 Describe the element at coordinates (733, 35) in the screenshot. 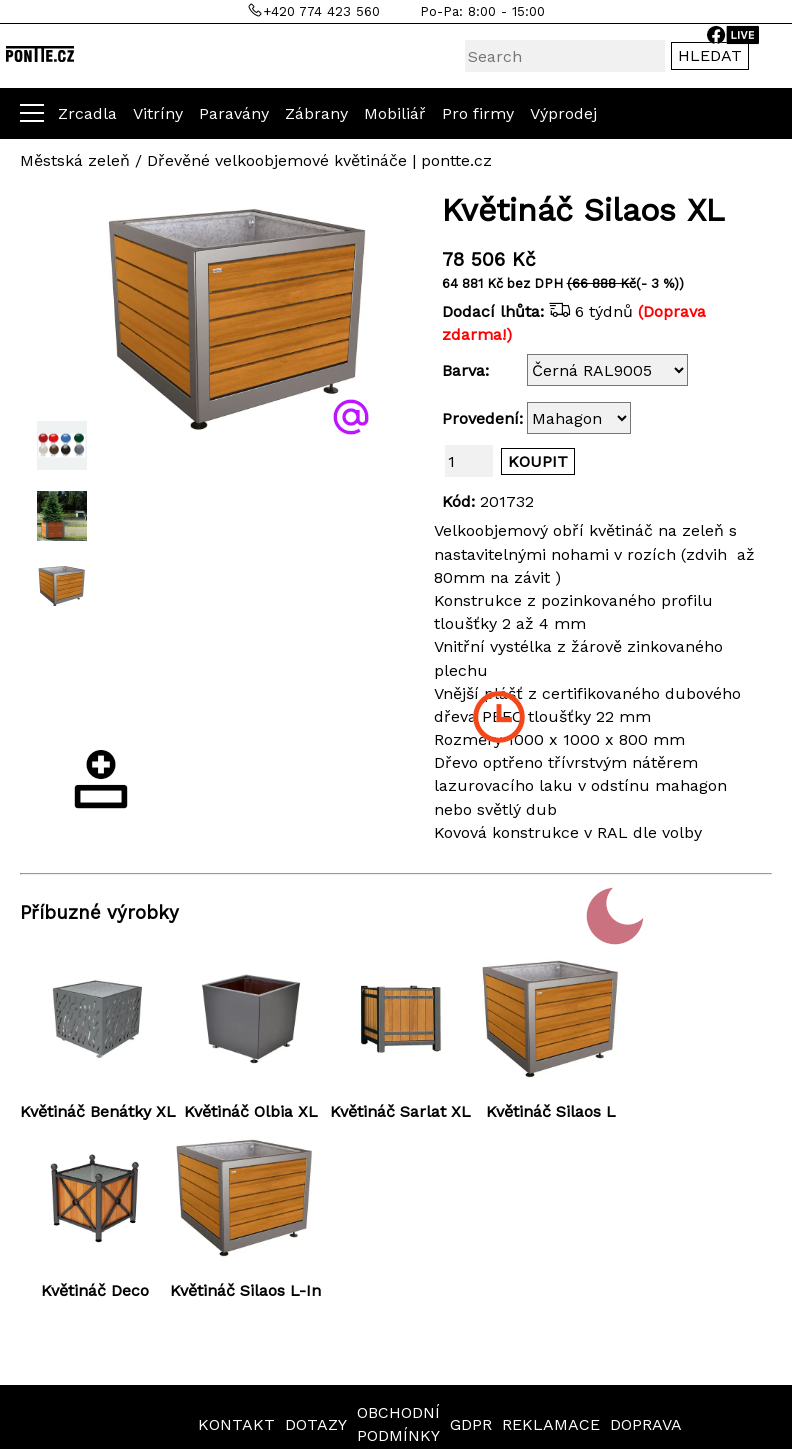

I see `start a facebook live broadcast` at that location.